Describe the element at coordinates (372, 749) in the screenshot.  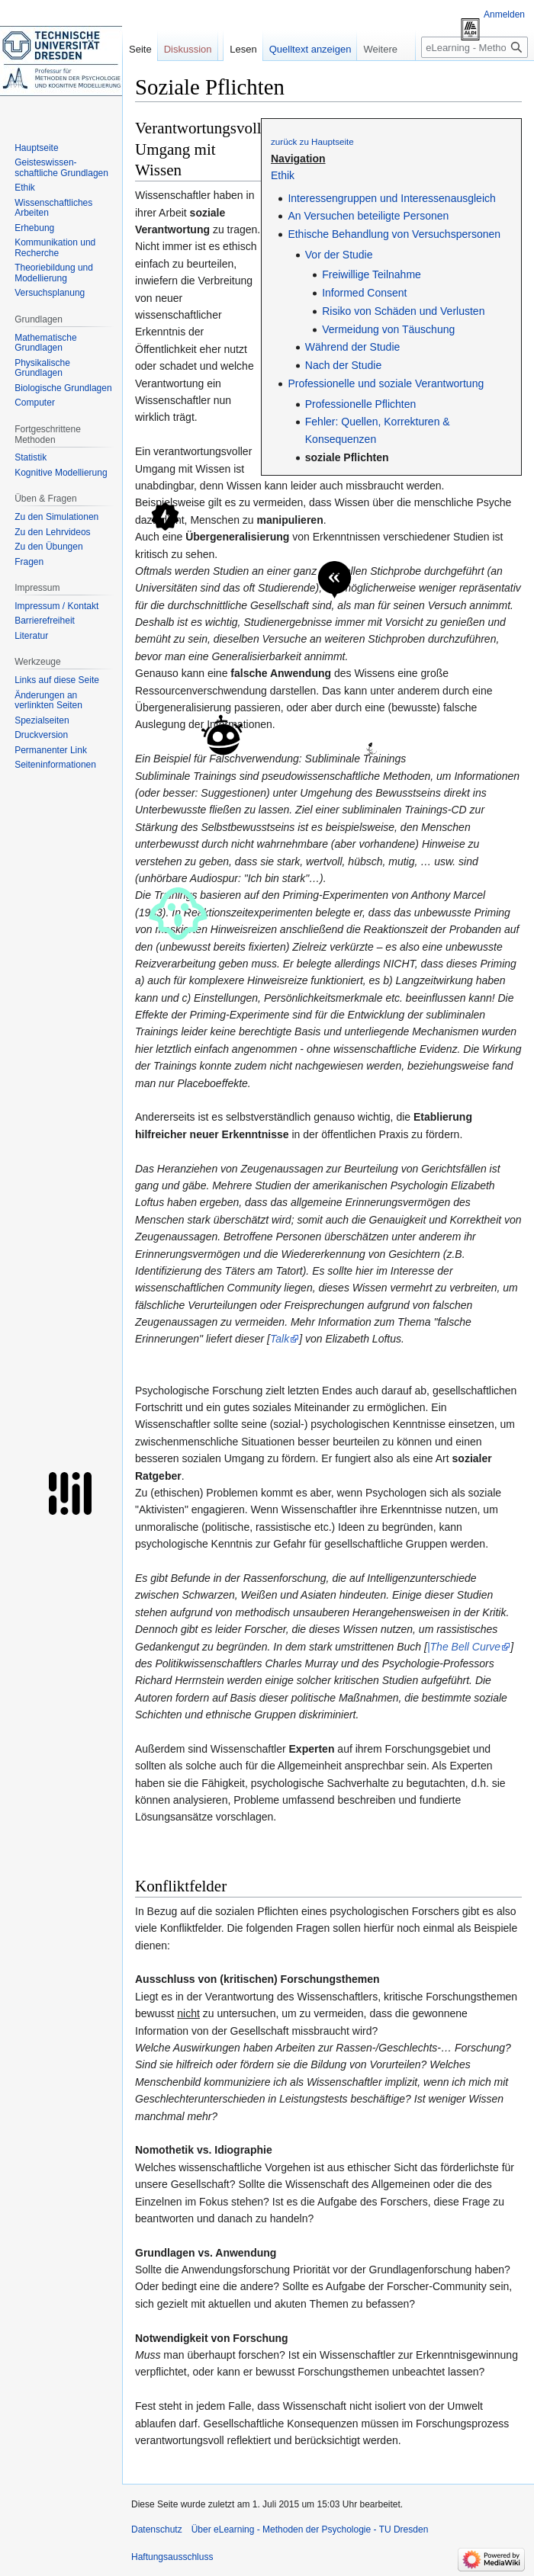
I see `visit fossil scm website or documentation` at that location.